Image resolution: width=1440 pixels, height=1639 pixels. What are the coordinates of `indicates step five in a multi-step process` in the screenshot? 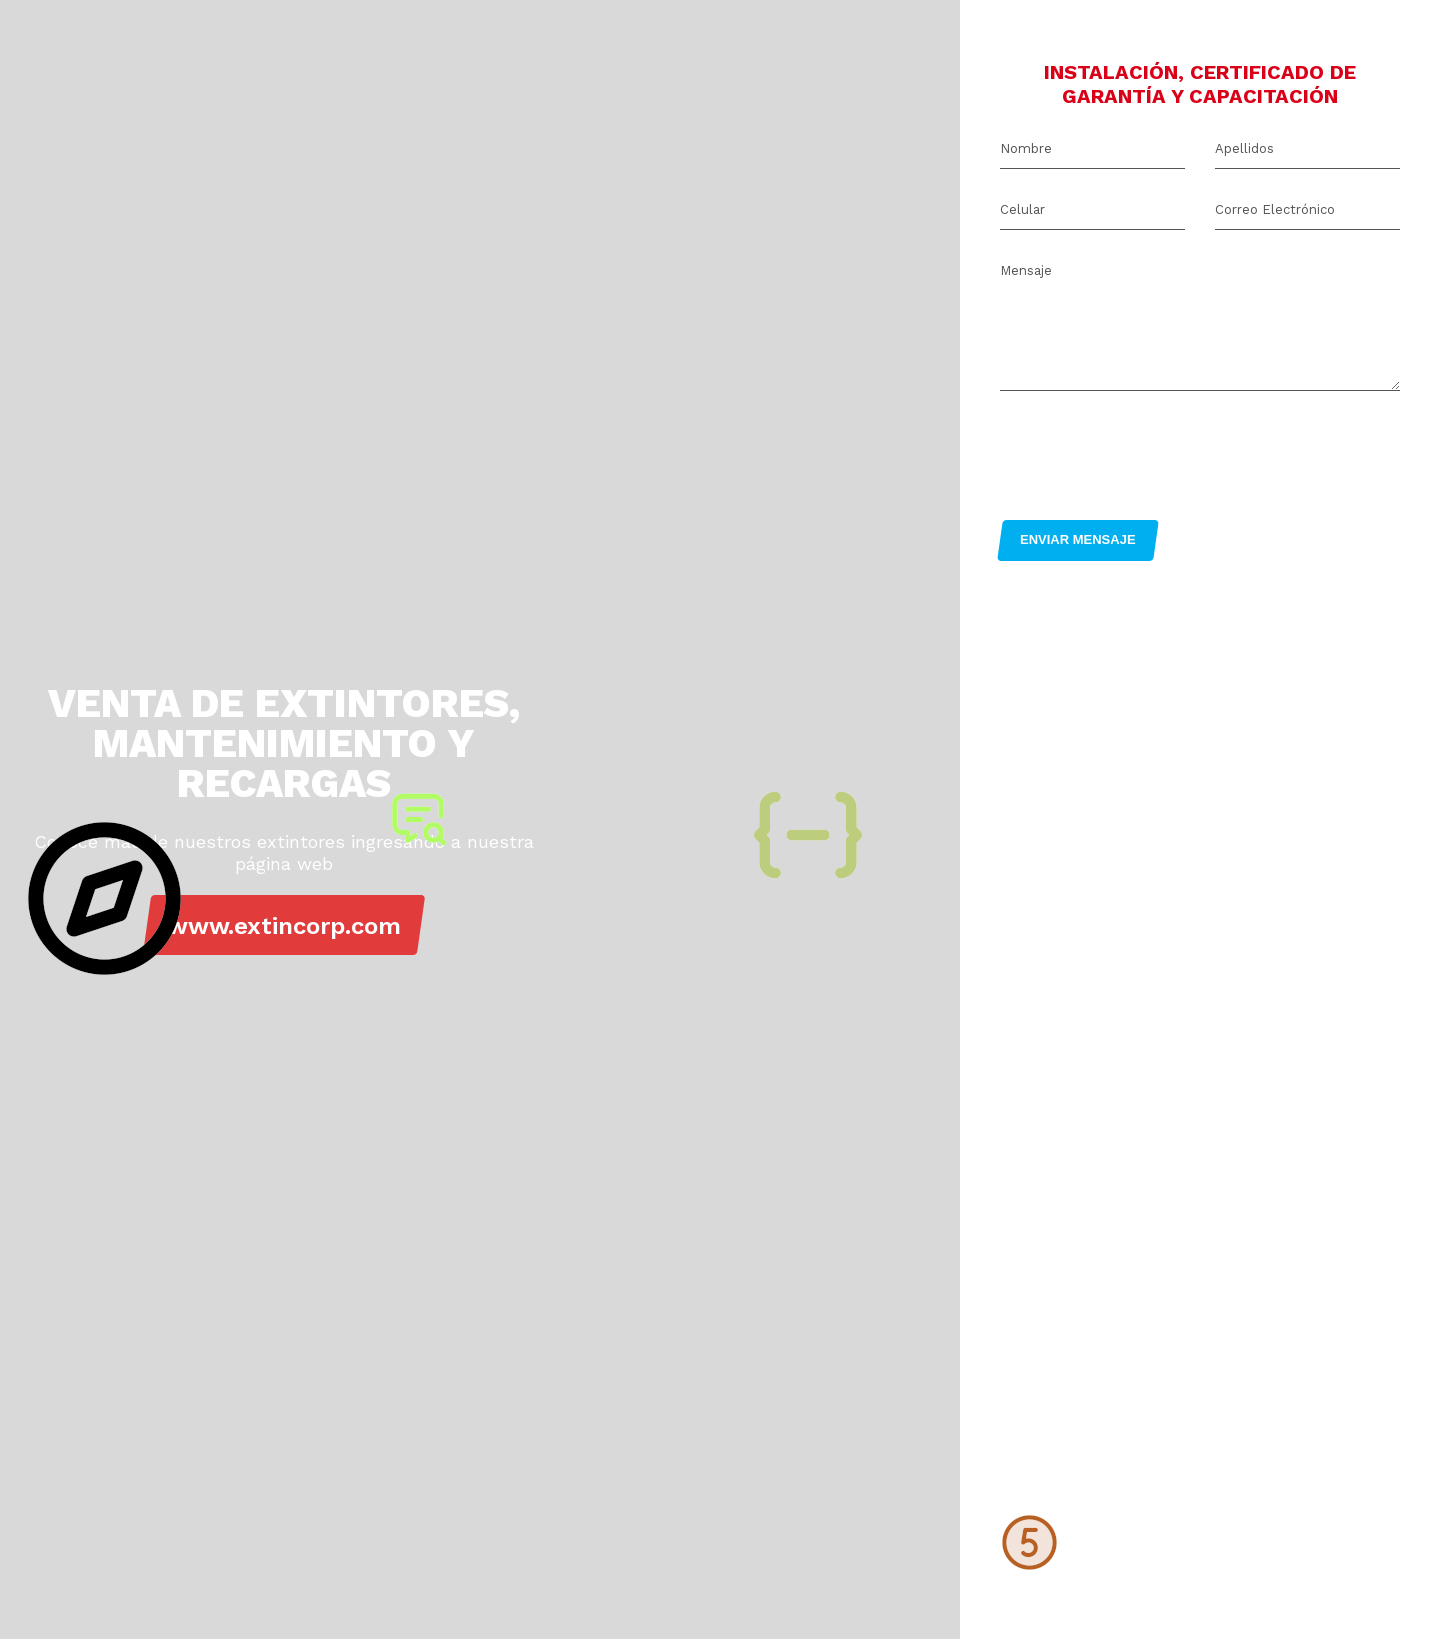 It's located at (1029, 1542).